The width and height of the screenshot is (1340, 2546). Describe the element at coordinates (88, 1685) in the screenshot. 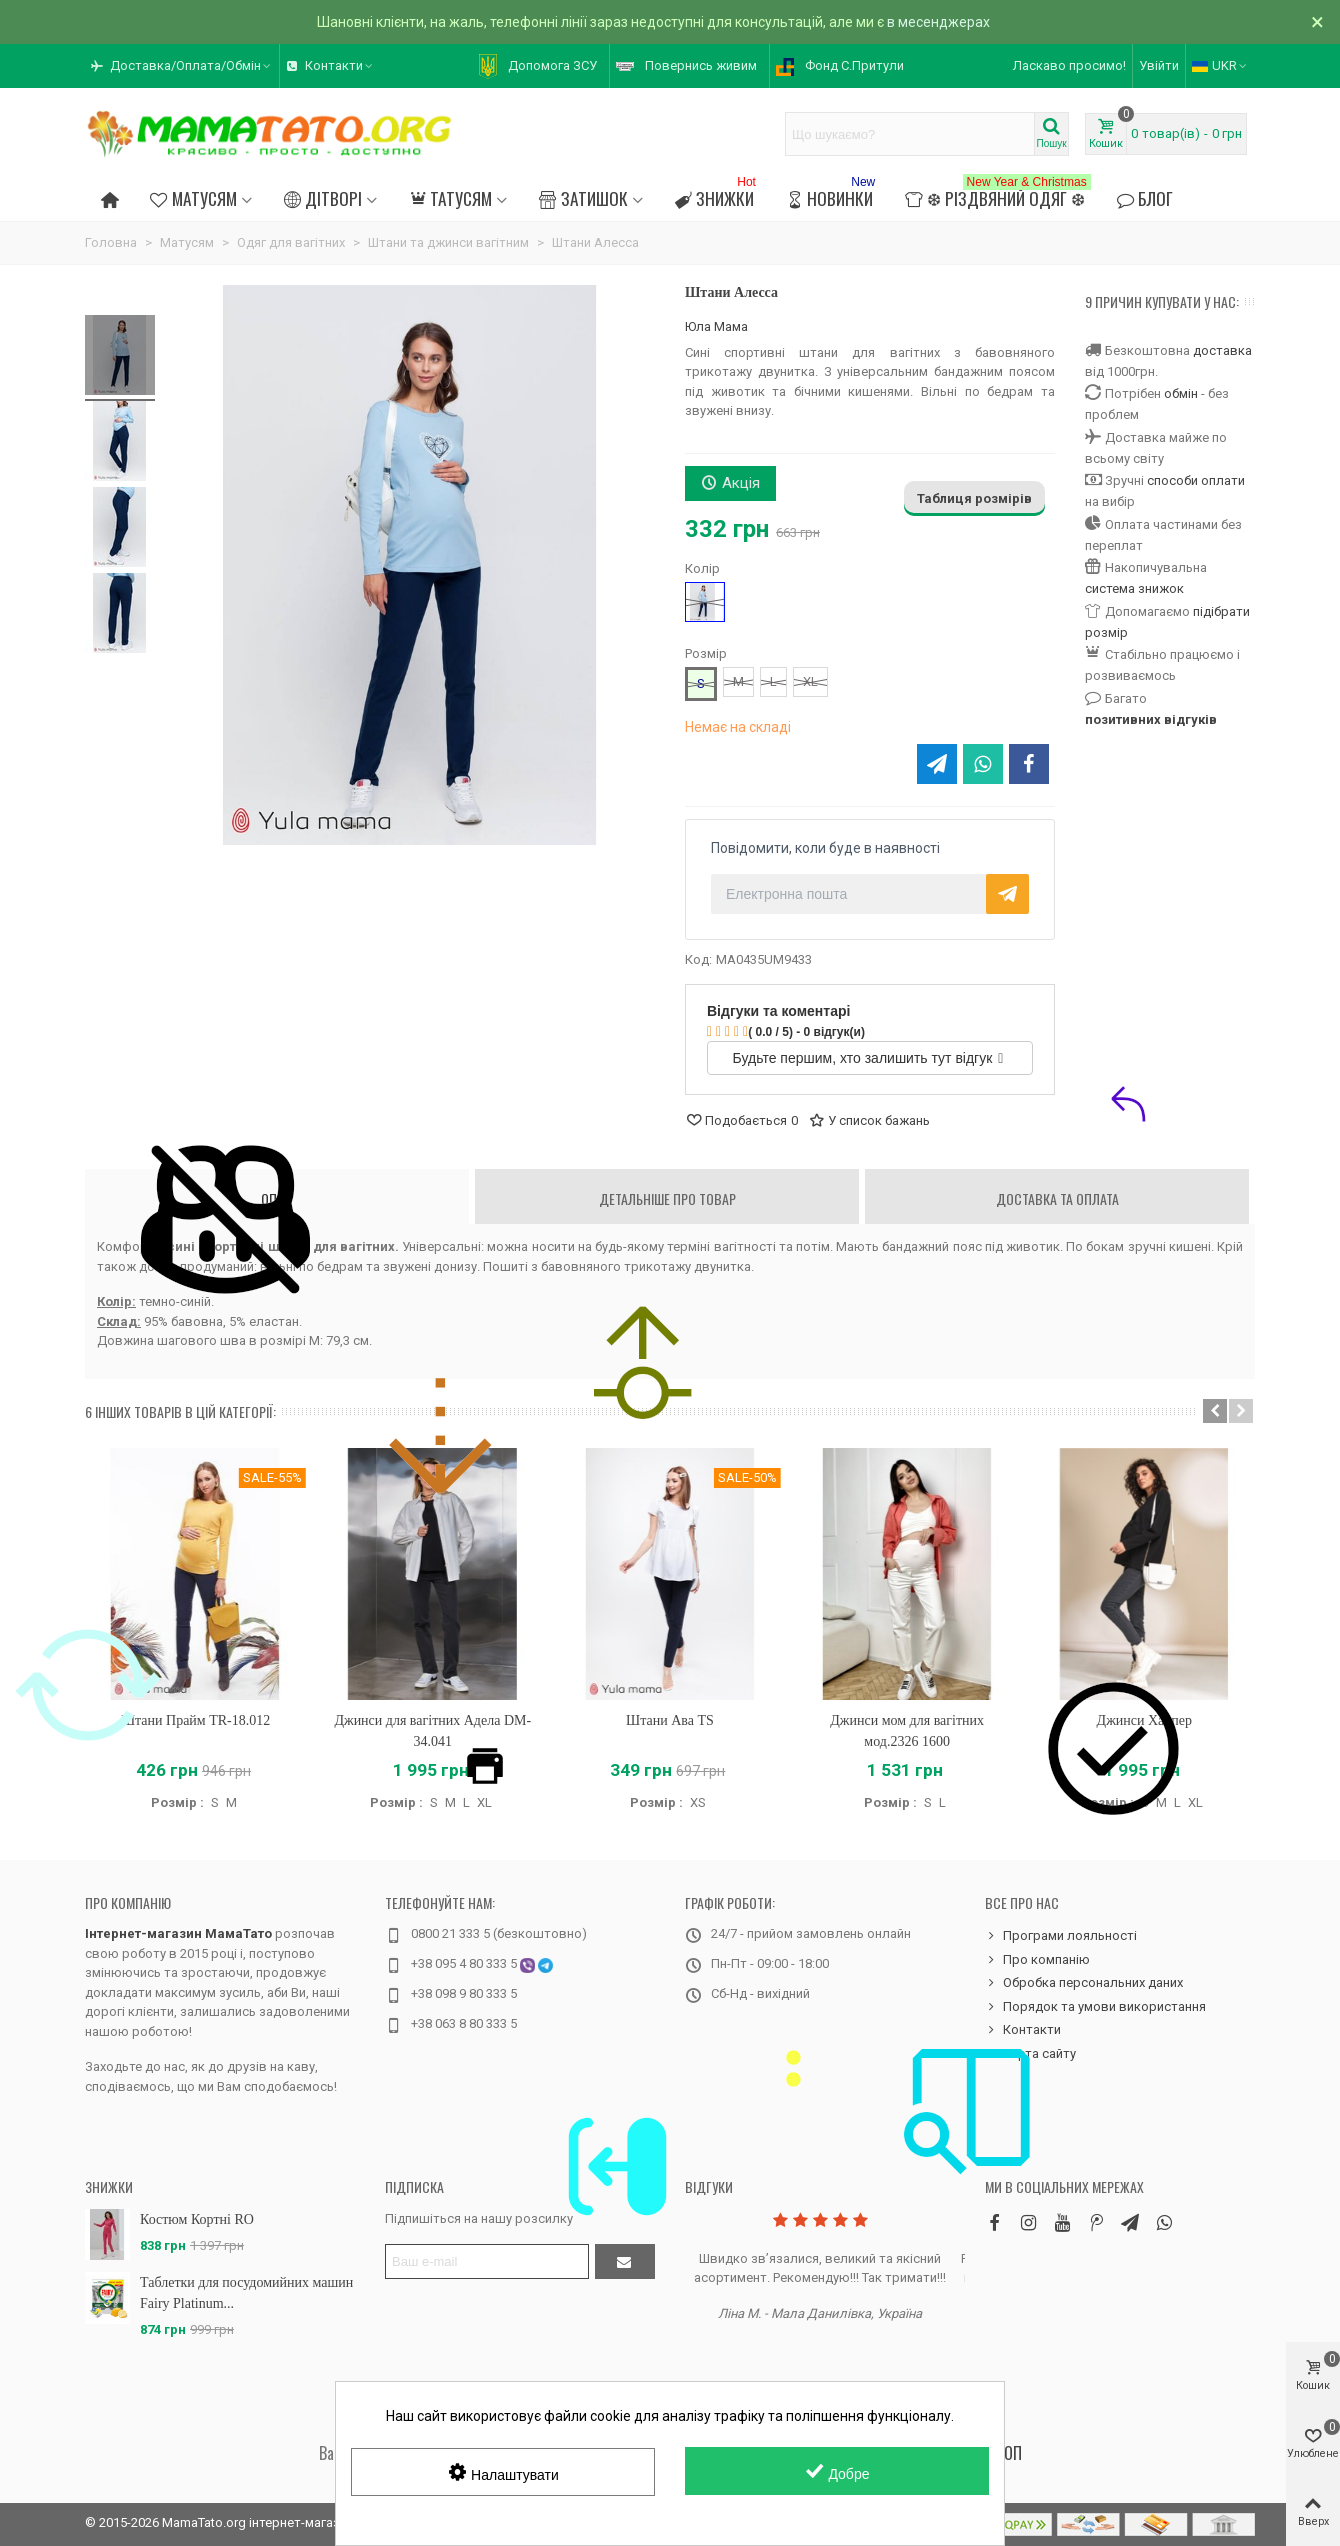

I see `sync or refresh data` at that location.